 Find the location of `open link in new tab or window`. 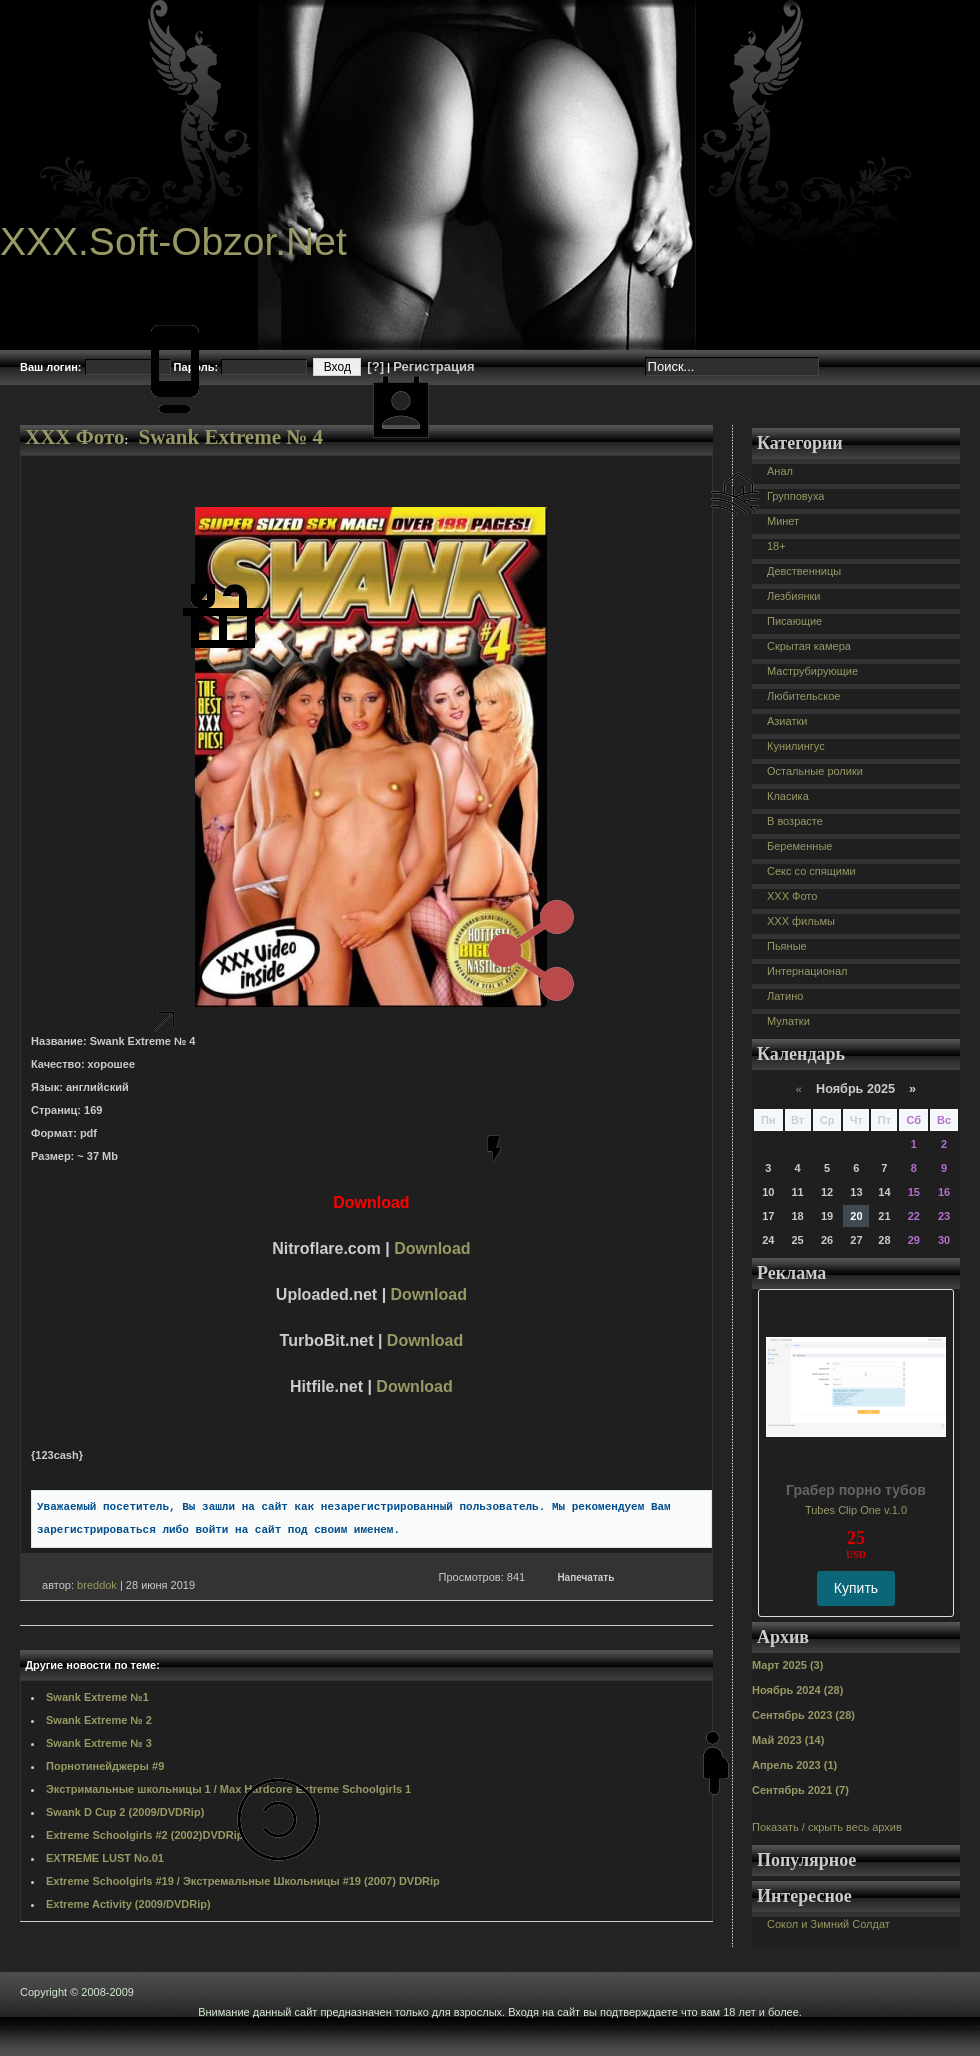

open link in new tab or window is located at coordinates (164, 1022).